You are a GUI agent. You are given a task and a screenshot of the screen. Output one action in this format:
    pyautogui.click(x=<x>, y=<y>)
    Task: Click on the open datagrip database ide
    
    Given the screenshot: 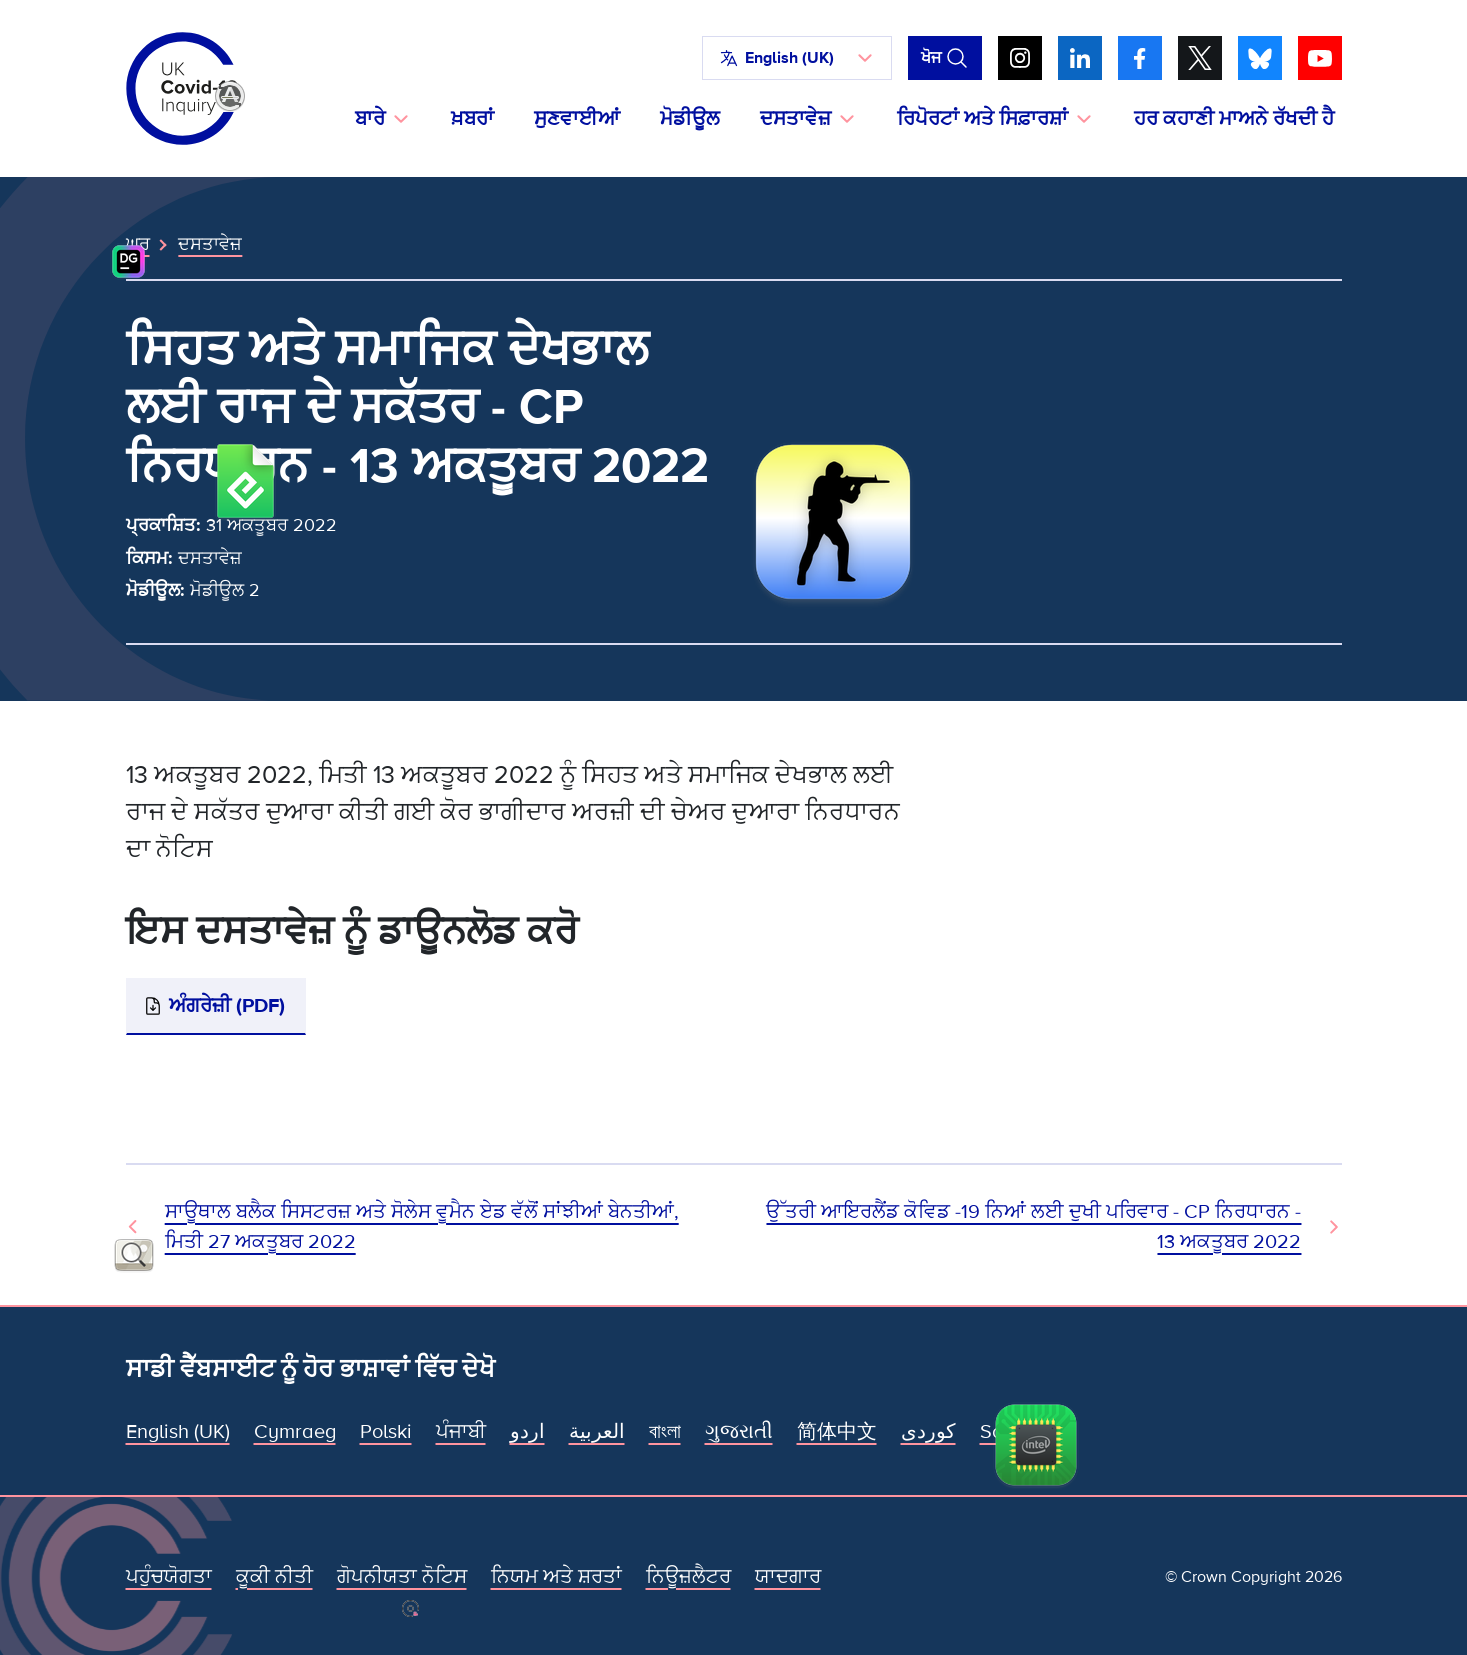 What is the action you would take?
    pyautogui.click(x=128, y=261)
    